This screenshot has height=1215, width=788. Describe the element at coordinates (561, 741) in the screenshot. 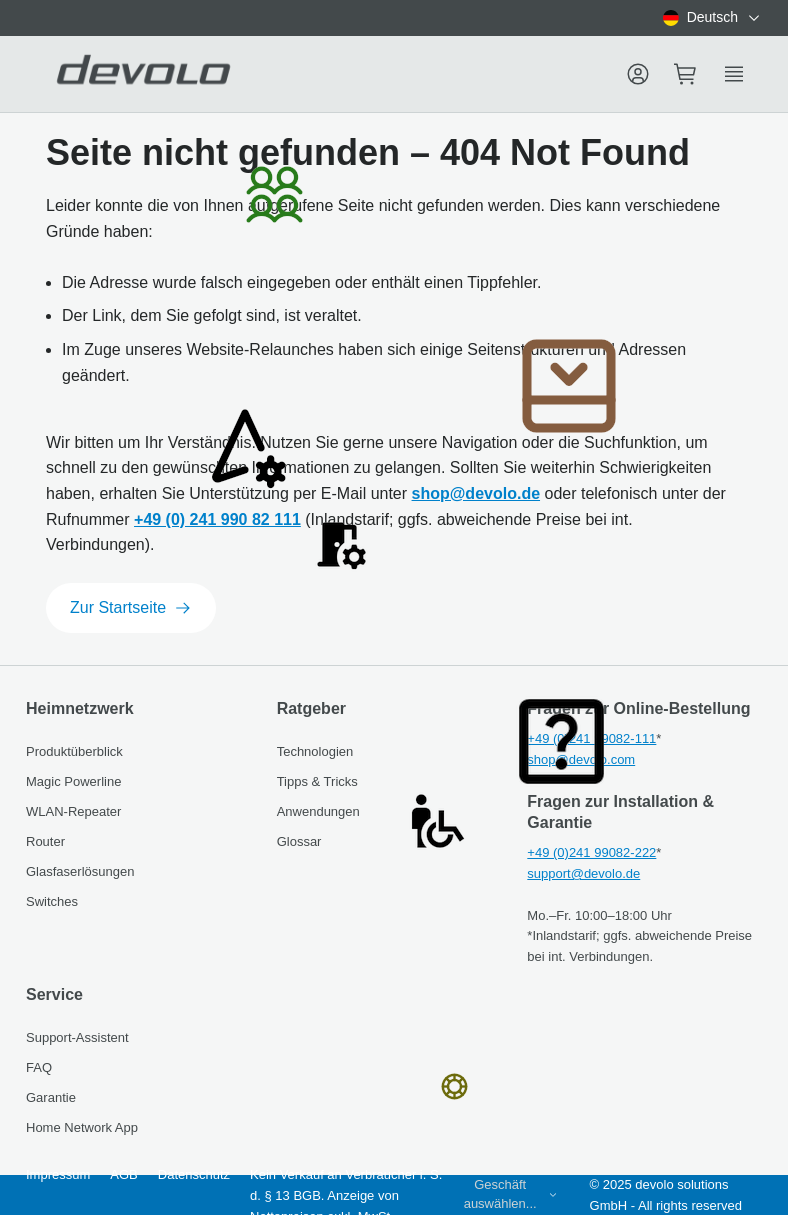

I see `access help center or support resources` at that location.